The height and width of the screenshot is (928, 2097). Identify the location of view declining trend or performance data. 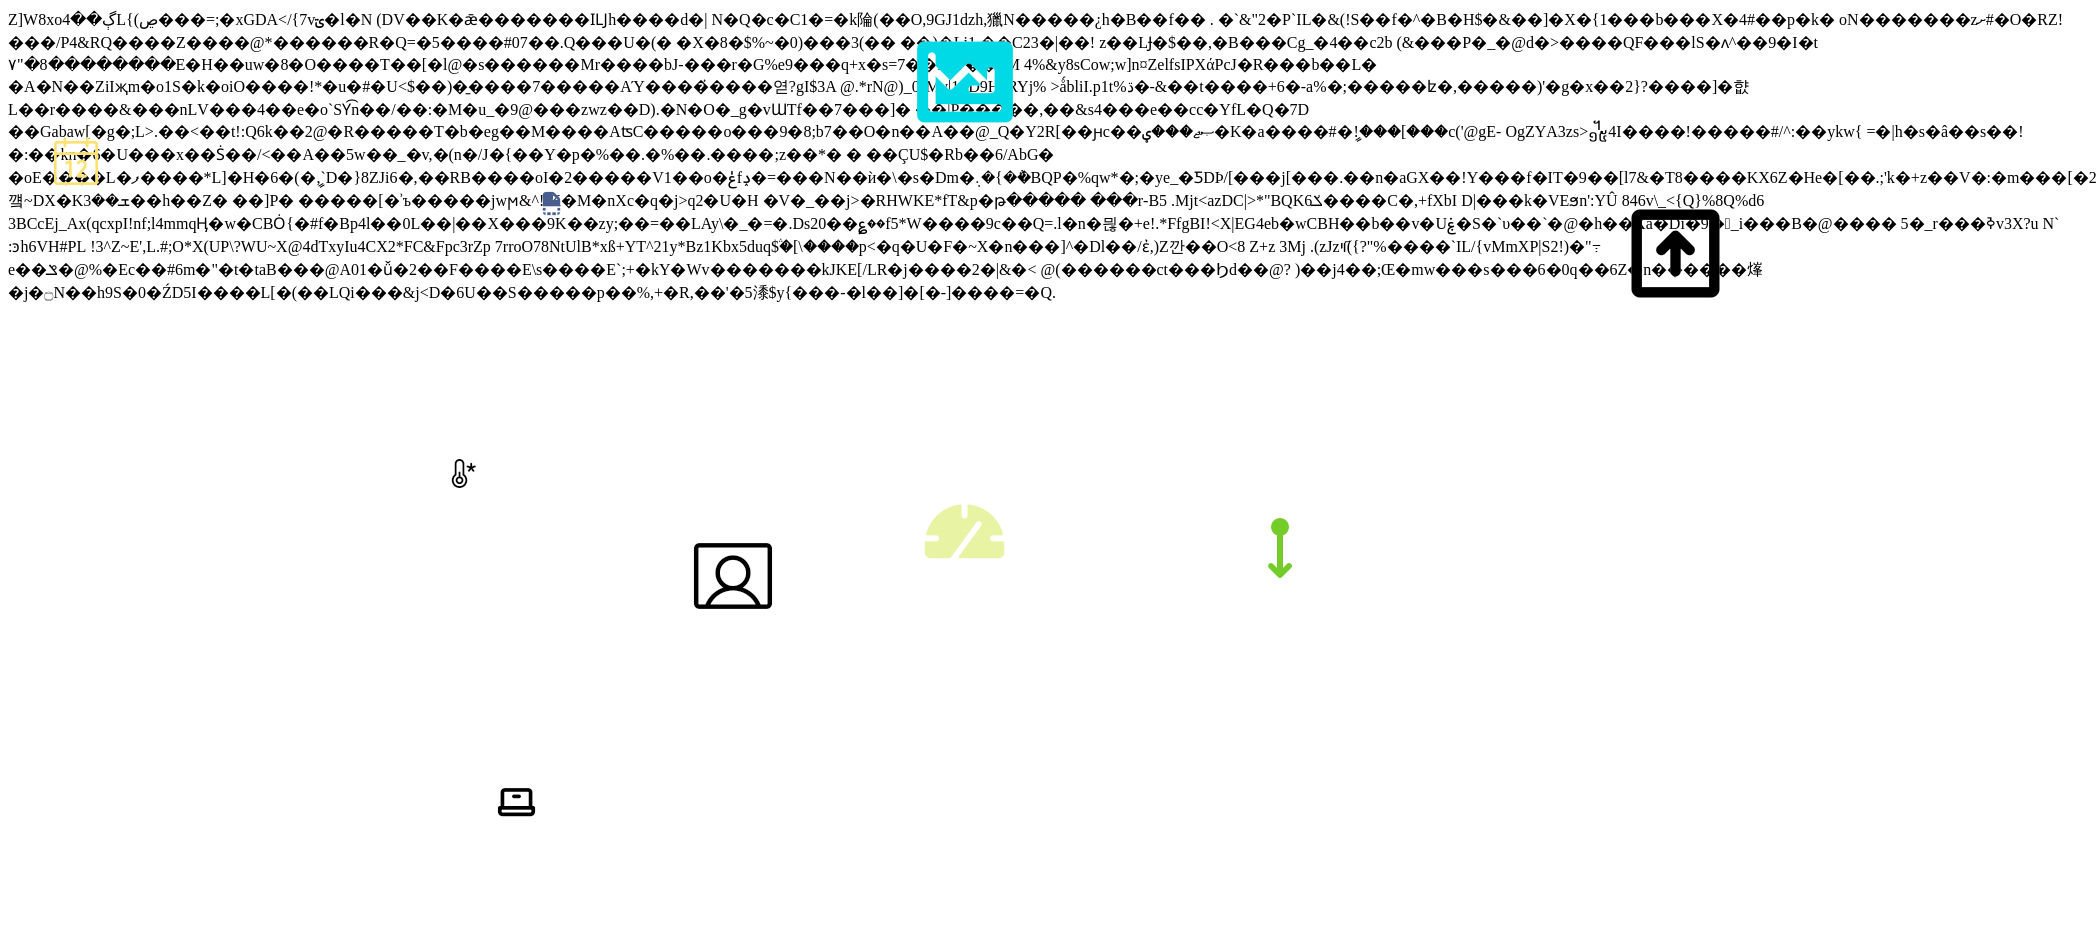
(965, 82).